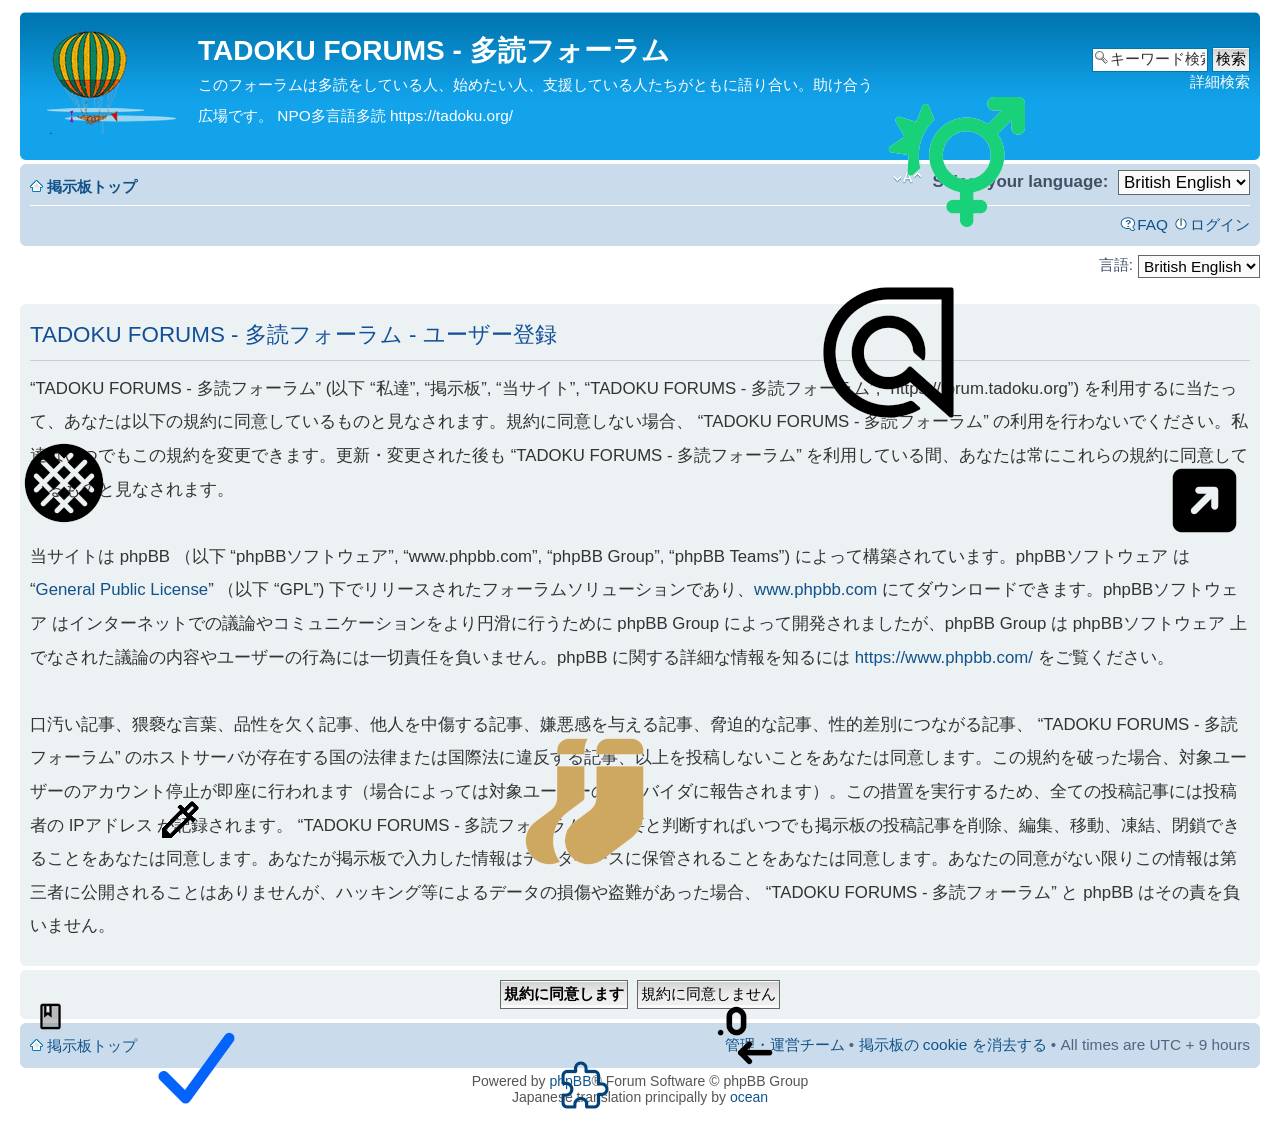 Image resolution: width=1280 pixels, height=1122 pixels. What do you see at coordinates (888, 352) in the screenshot?
I see `algolia search service logo` at bounding box center [888, 352].